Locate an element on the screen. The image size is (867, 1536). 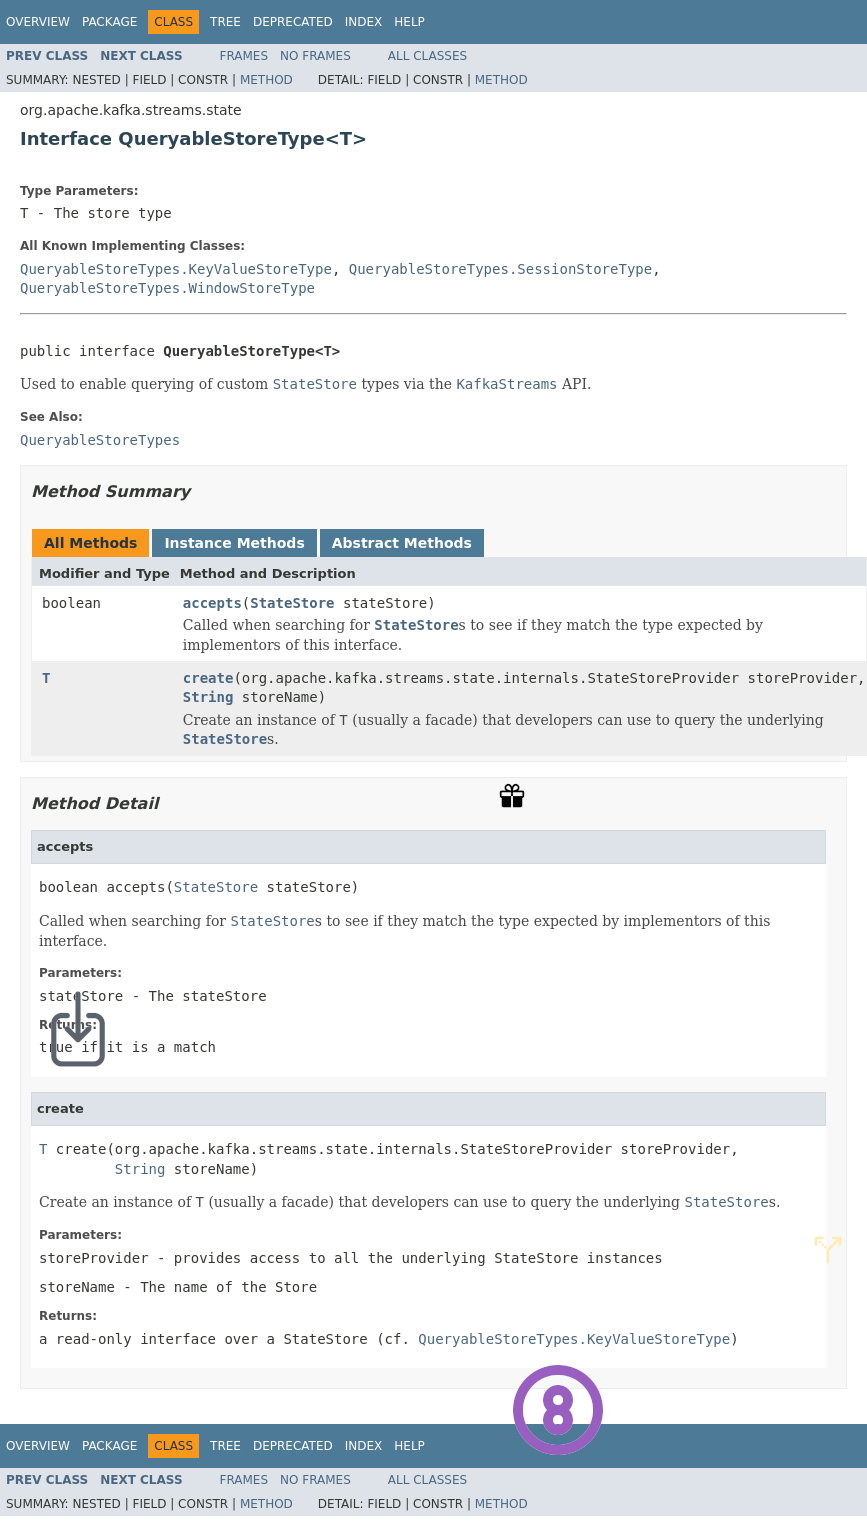
access billiards or pool game is located at coordinates (558, 1410).